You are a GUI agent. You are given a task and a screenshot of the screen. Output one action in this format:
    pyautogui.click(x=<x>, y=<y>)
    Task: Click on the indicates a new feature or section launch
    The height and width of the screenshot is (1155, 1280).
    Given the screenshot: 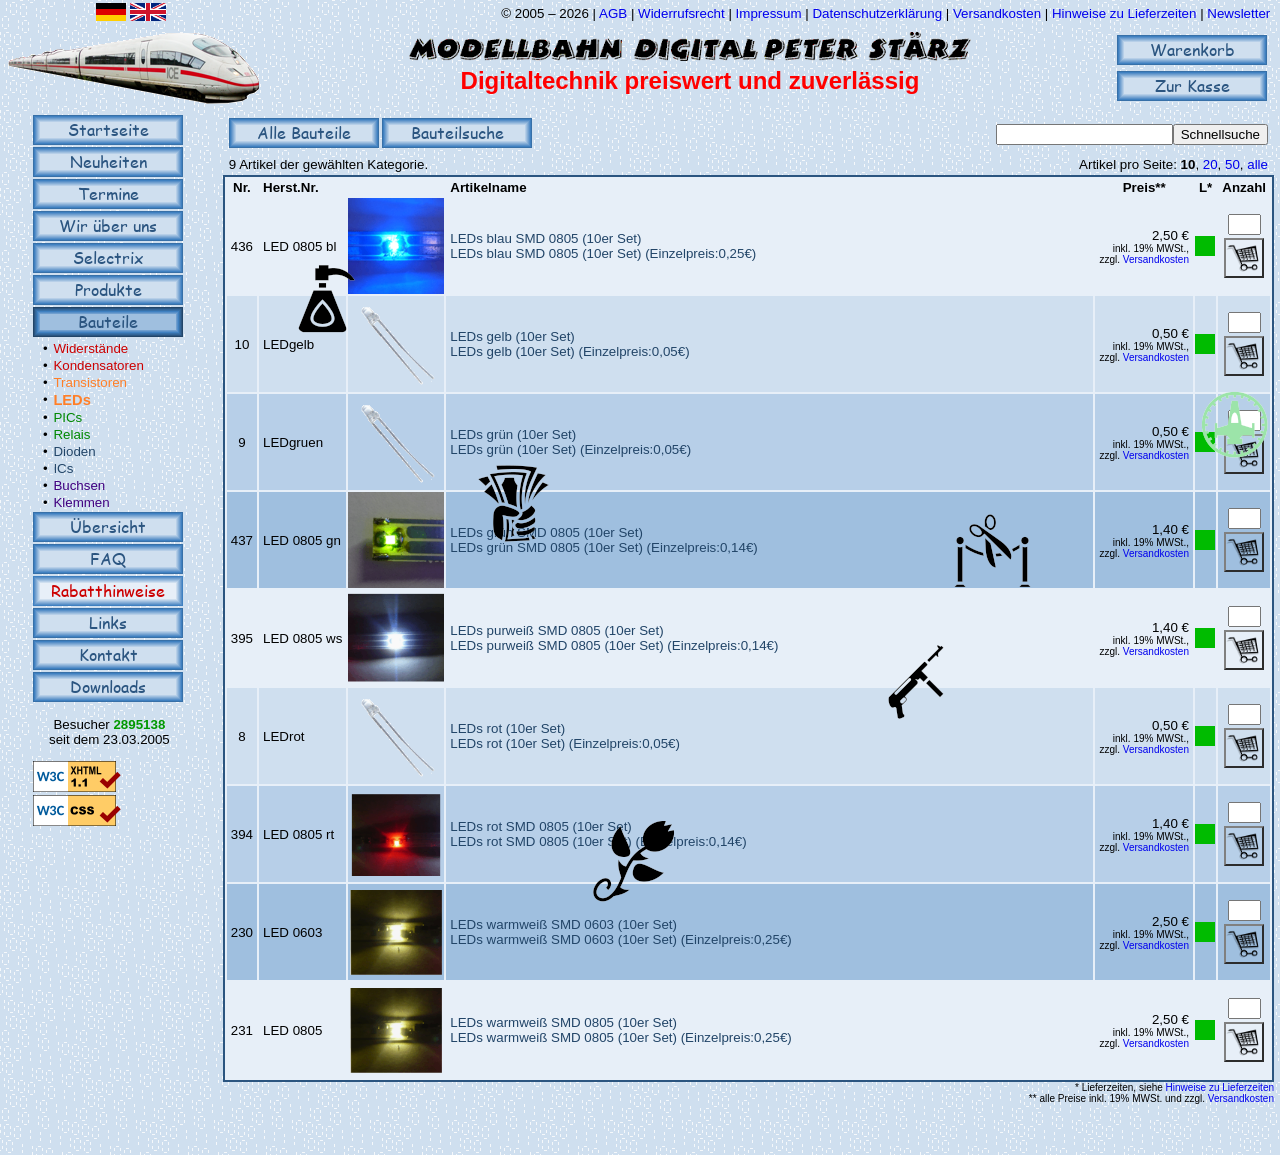 What is the action you would take?
    pyautogui.click(x=992, y=549)
    